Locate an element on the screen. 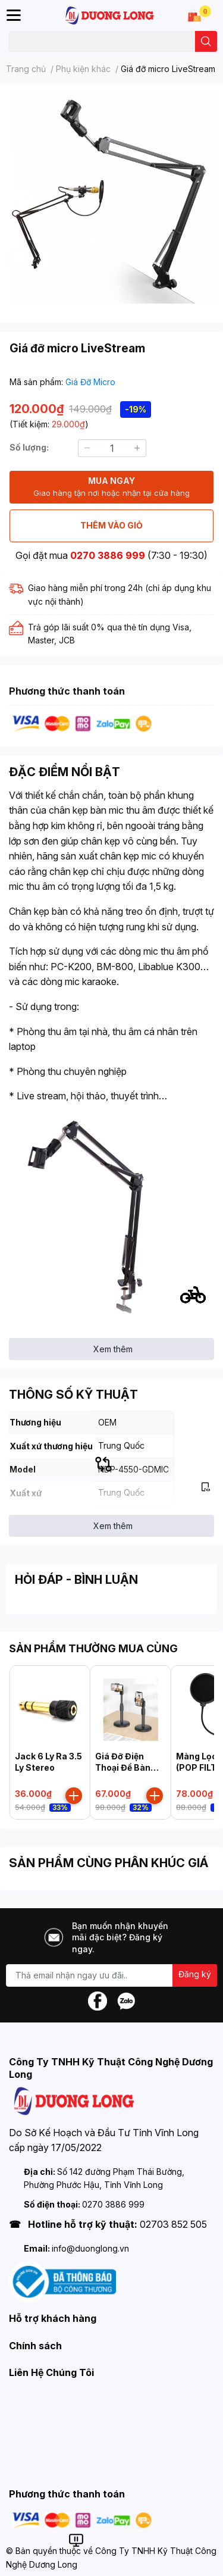  pause media playback on monitor is located at coordinates (76, 2540).